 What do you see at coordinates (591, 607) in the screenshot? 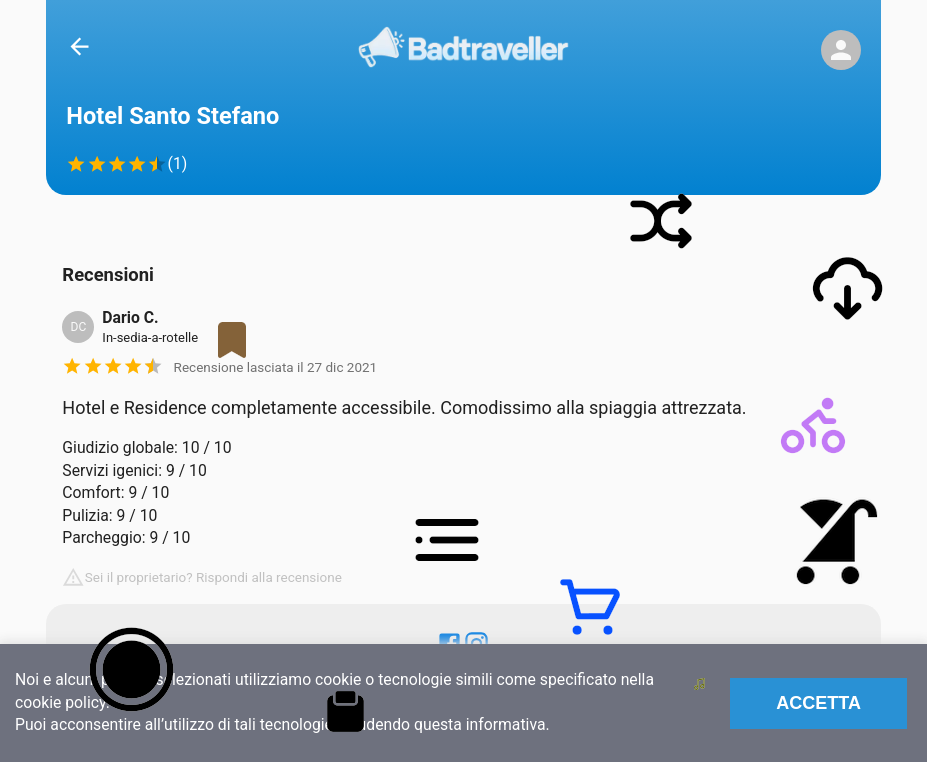
I see `view your shopping cart` at bounding box center [591, 607].